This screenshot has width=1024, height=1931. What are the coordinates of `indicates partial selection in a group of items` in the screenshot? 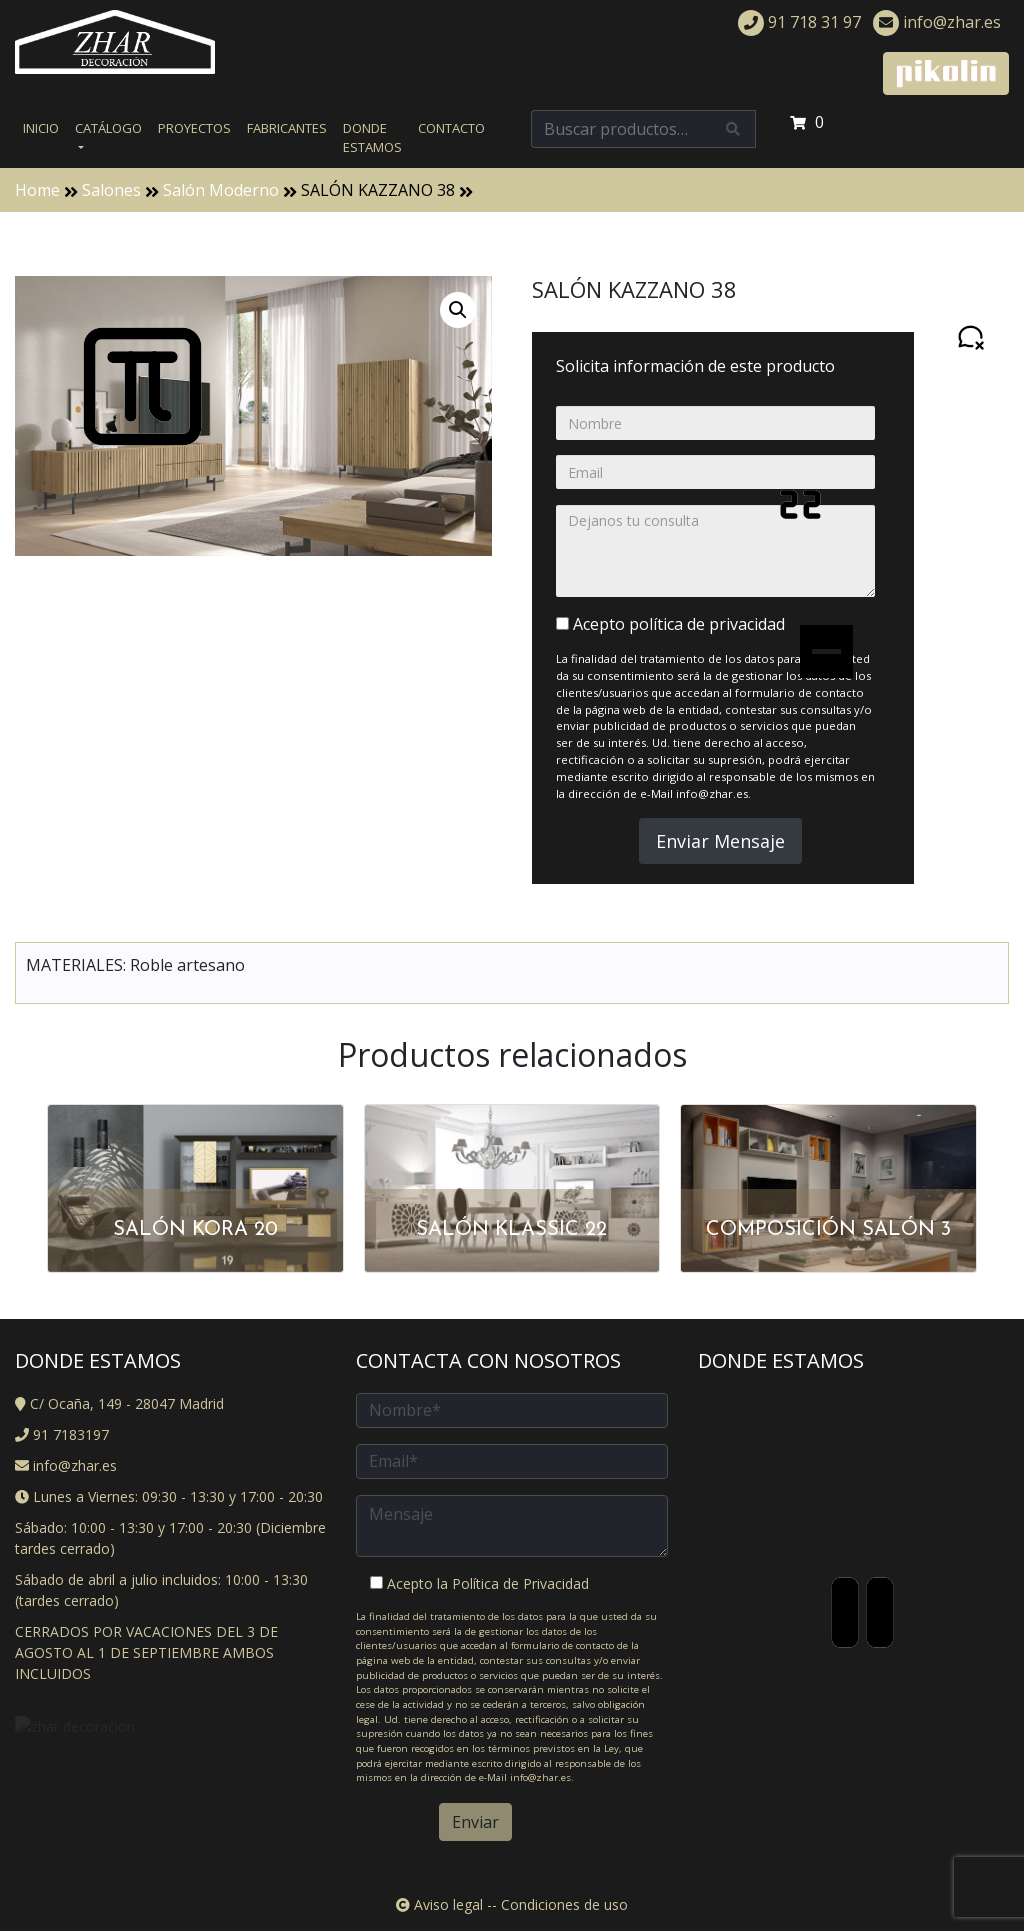 It's located at (826, 651).